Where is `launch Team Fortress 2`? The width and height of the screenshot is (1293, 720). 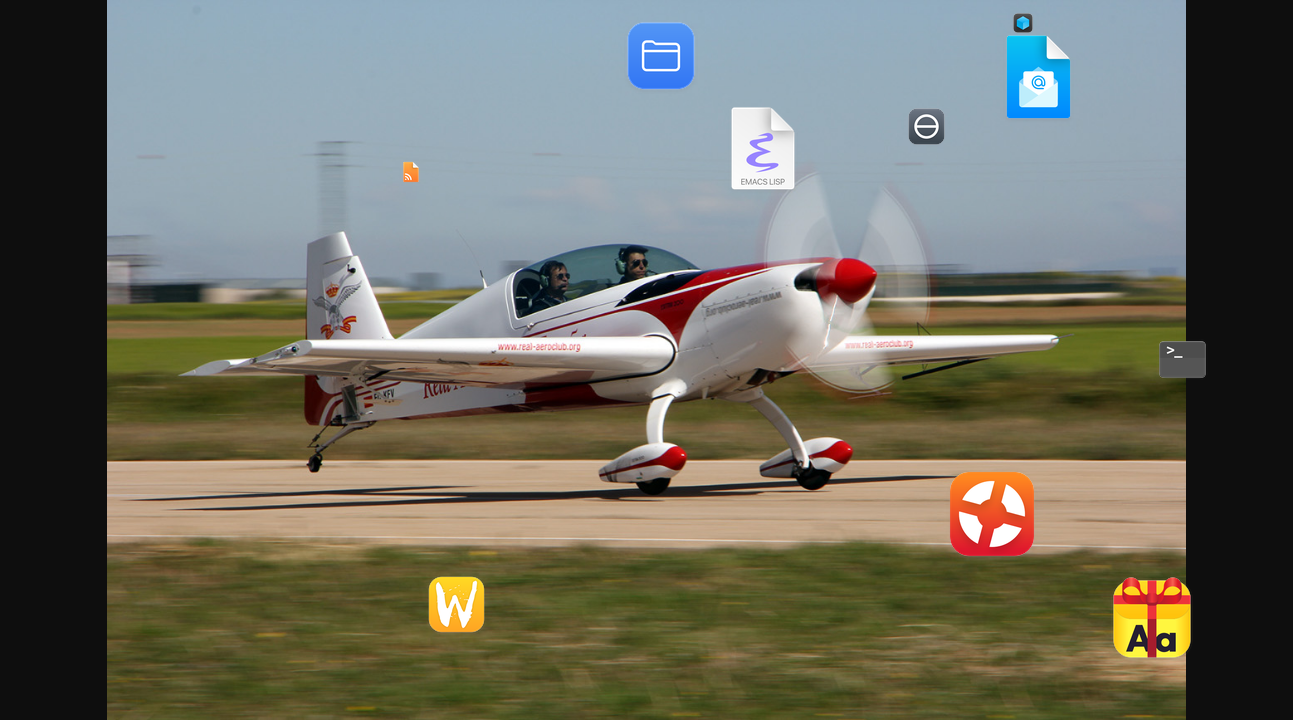
launch Team Fortress 2 is located at coordinates (992, 514).